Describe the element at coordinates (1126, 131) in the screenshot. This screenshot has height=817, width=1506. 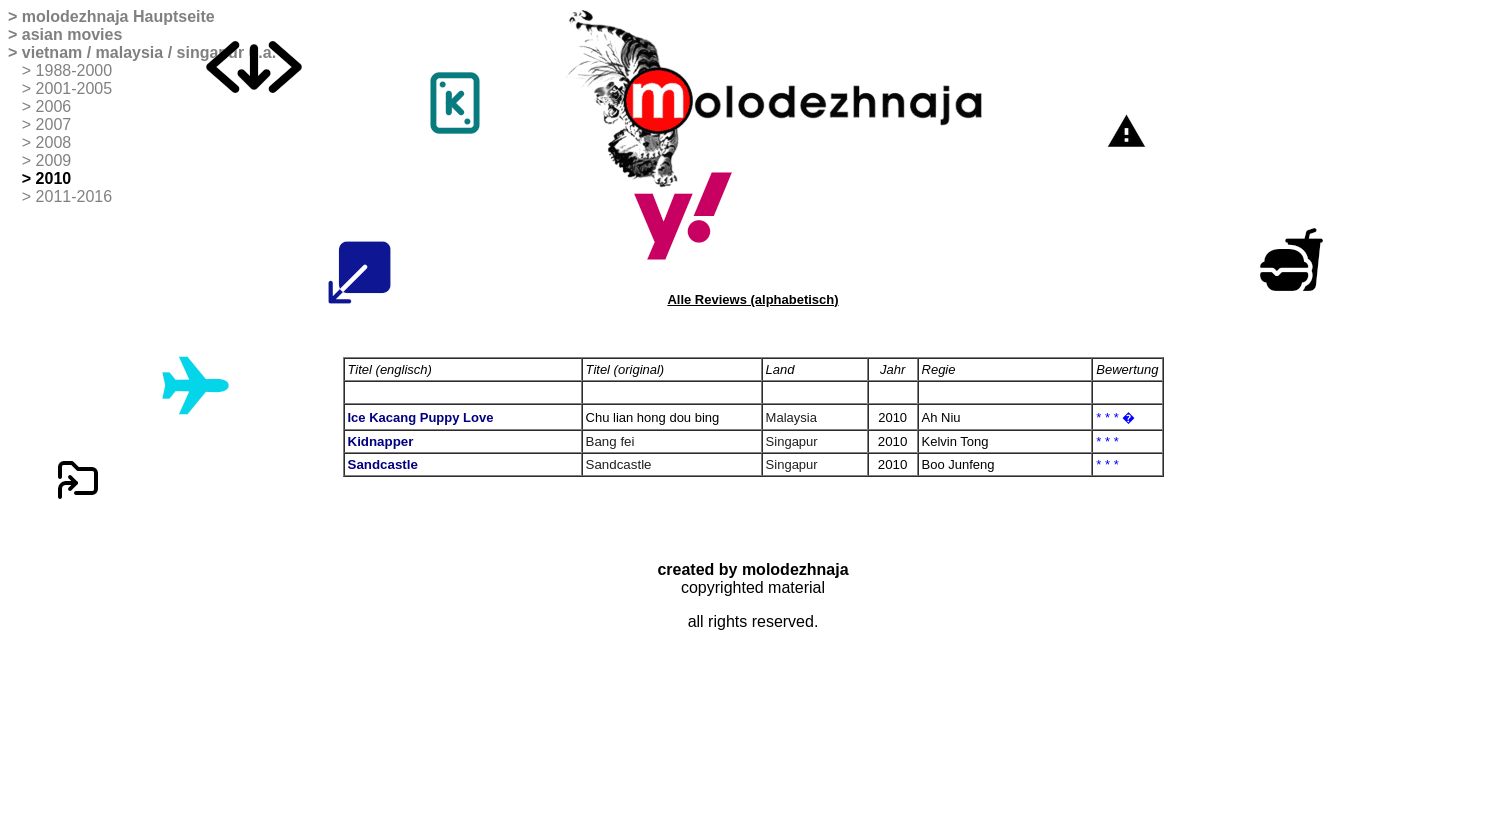
I see `indicates a warning or caution state` at that location.